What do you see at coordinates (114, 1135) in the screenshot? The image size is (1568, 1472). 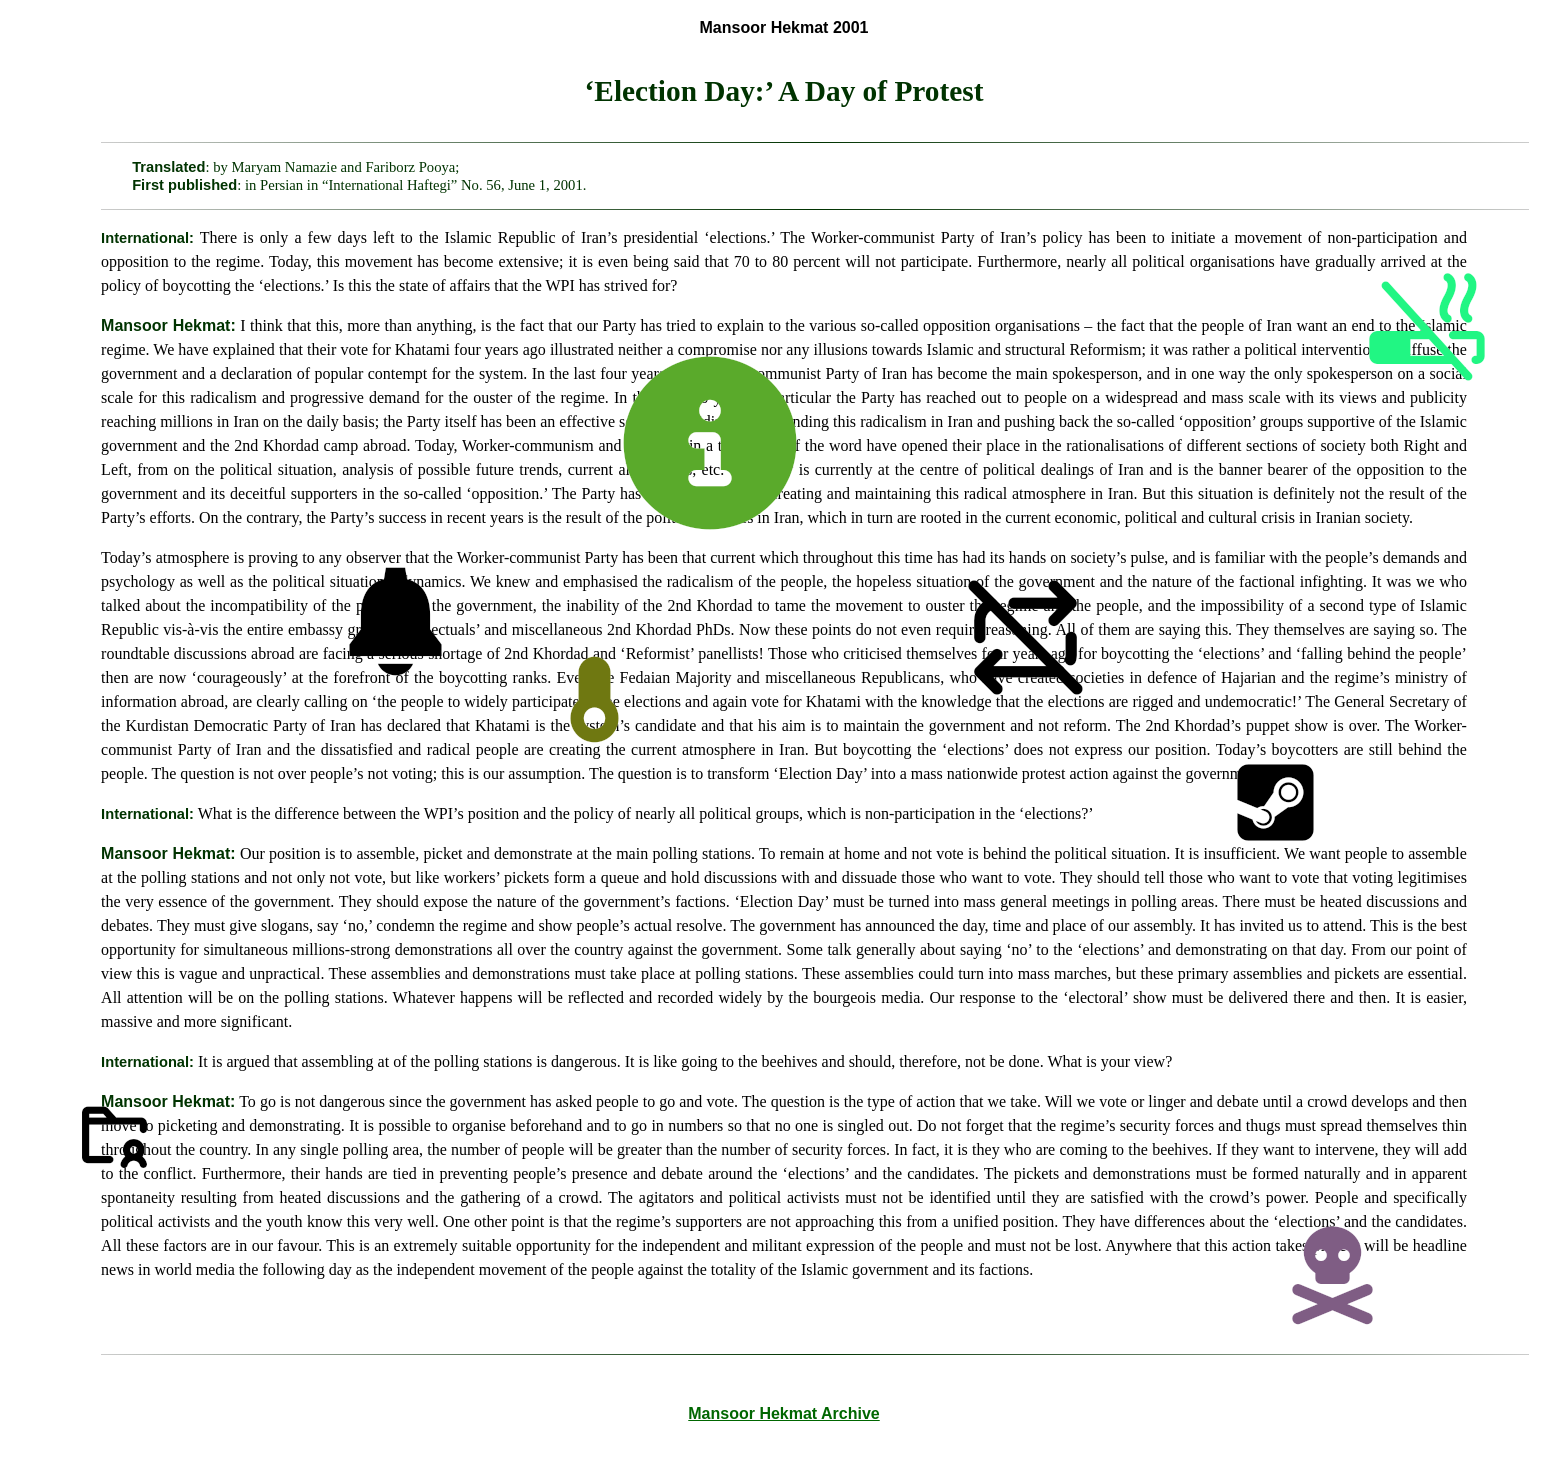 I see `access user files or personal folder` at bounding box center [114, 1135].